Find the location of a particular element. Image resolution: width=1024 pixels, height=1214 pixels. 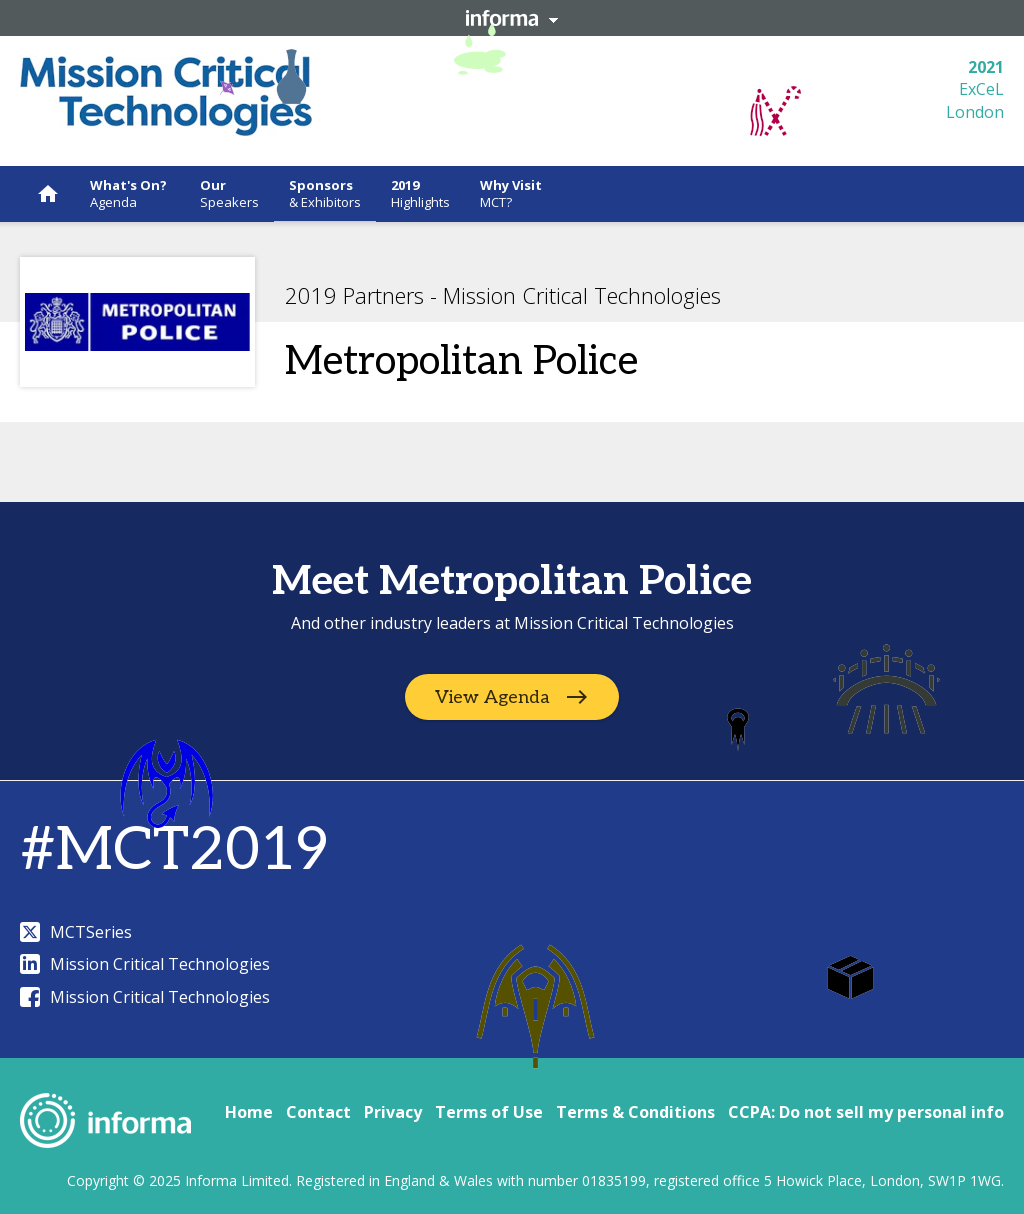

indicates manta ray or marine life content is located at coordinates (227, 88).